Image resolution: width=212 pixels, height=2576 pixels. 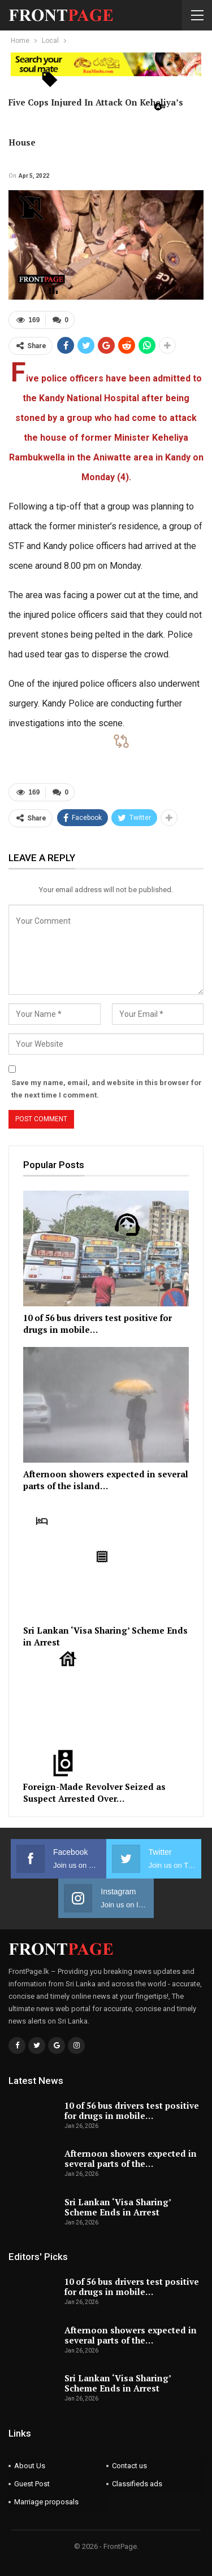 I want to click on manage connected speaker devices, so click(x=63, y=1763).